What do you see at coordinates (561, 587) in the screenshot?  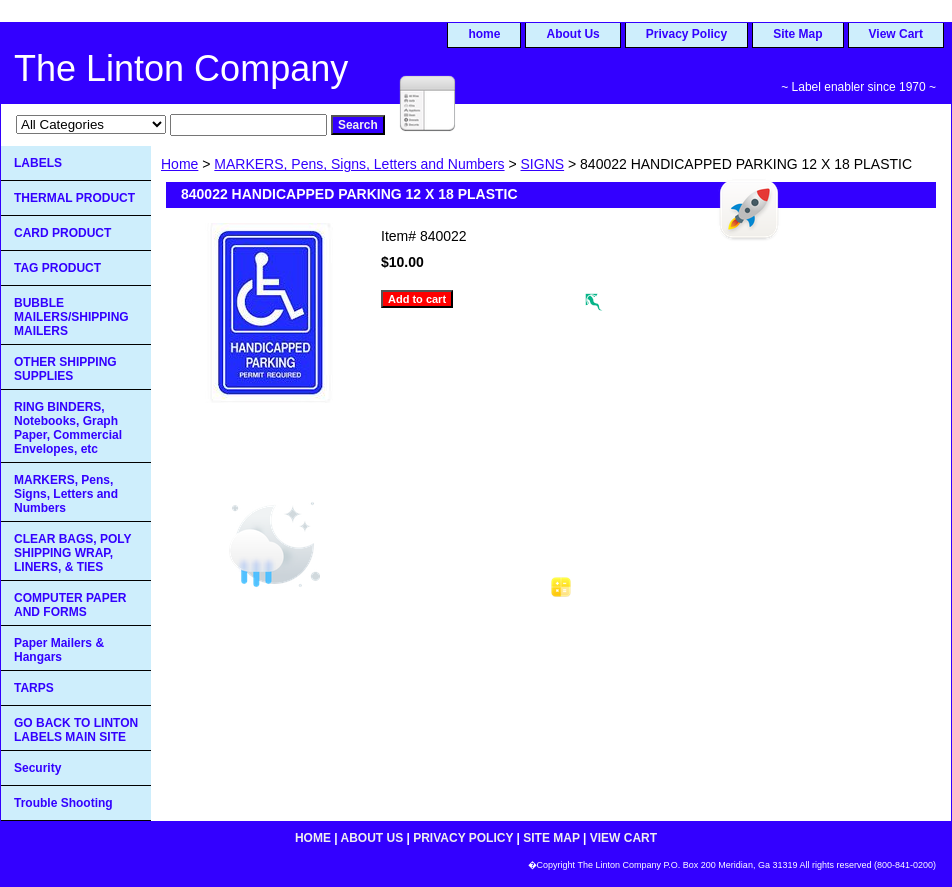 I see `open pcb calculator app` at bounding box center [561, 587].